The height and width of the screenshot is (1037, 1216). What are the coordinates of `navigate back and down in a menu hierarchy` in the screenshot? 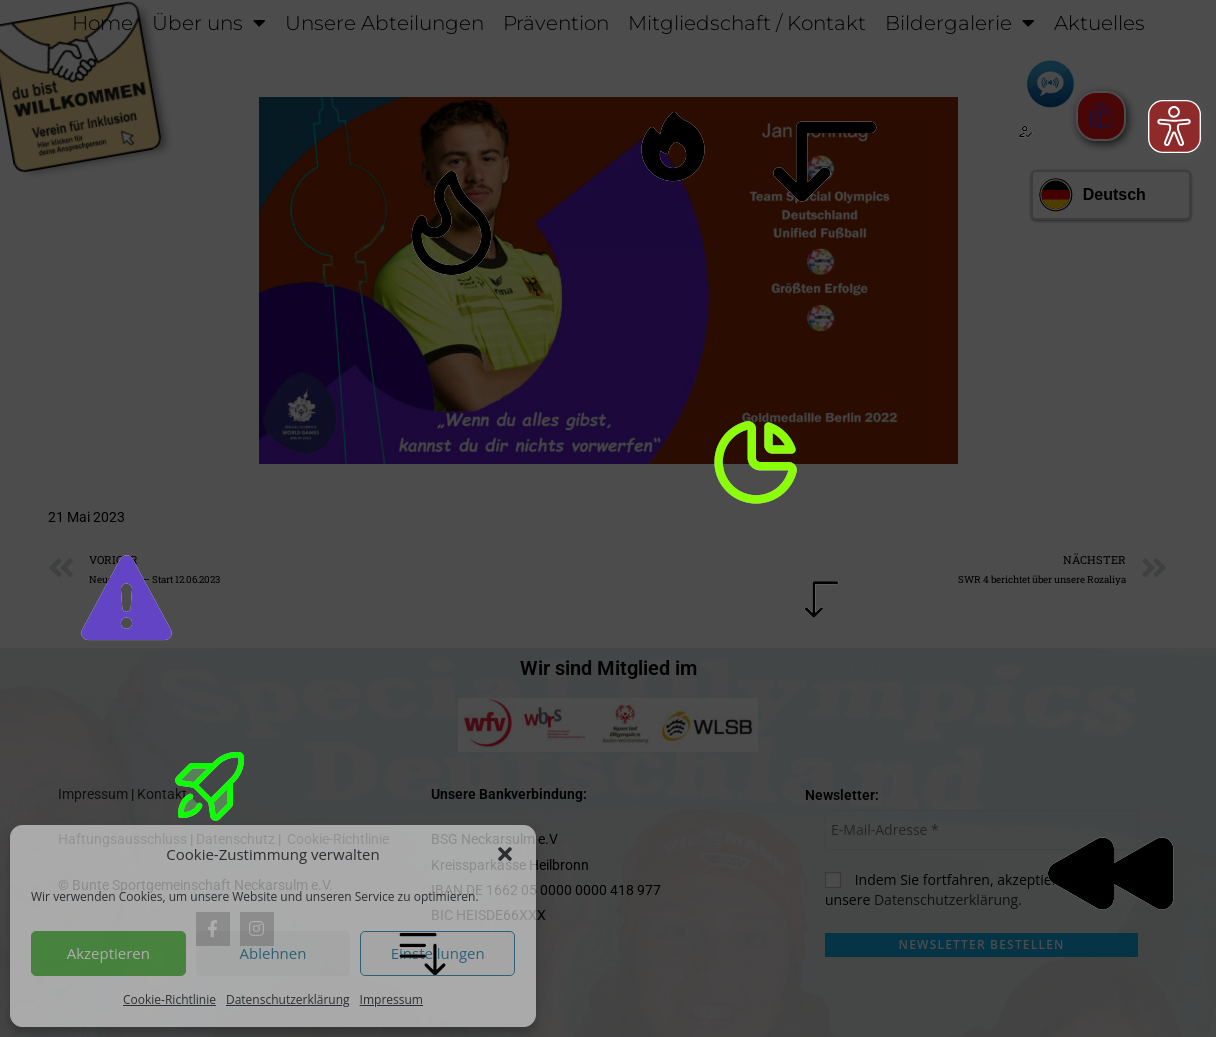 It's located at (821, 154).